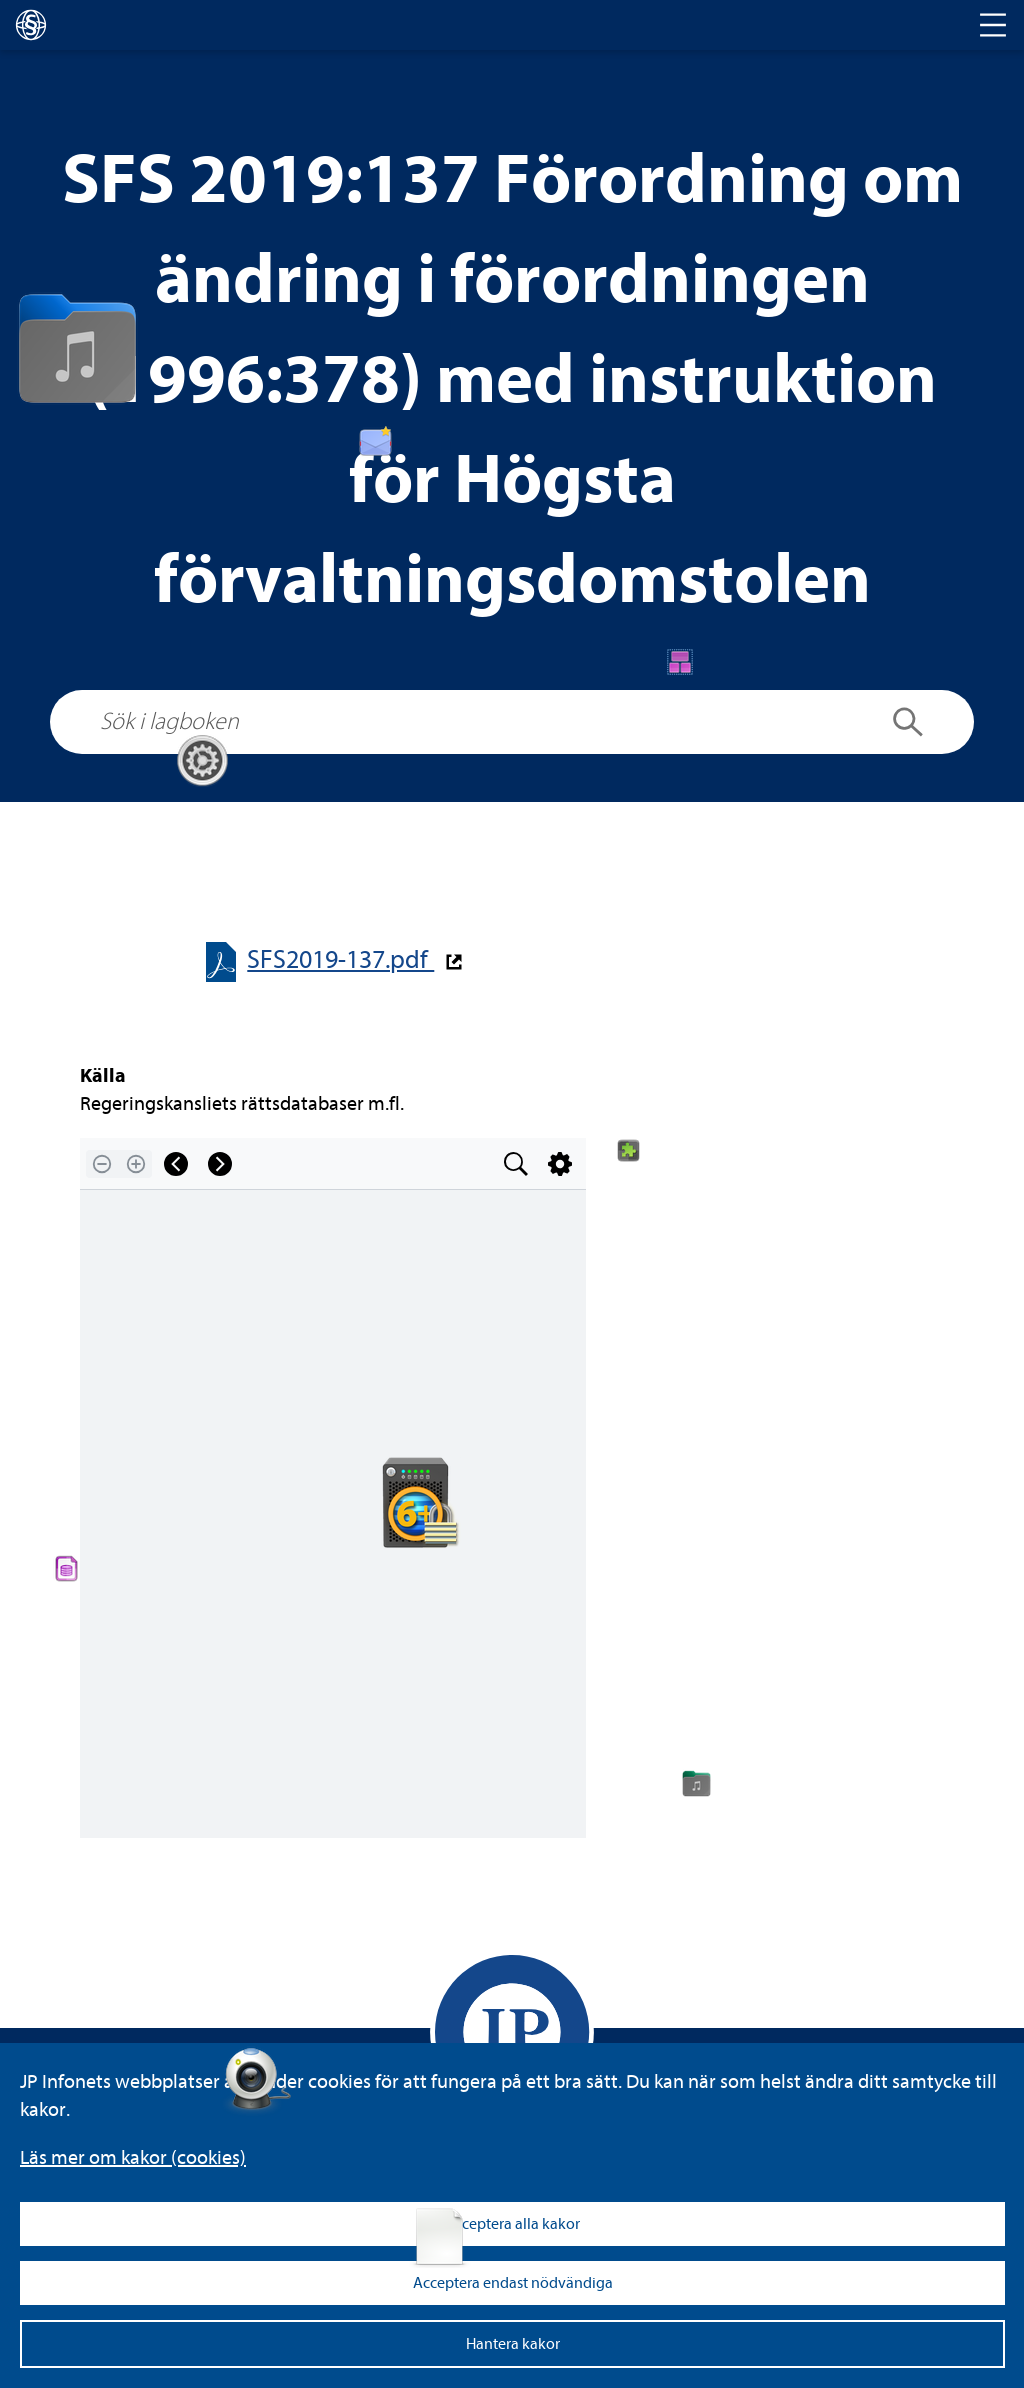  I want to click on mark email as unread, so click(375, 442).